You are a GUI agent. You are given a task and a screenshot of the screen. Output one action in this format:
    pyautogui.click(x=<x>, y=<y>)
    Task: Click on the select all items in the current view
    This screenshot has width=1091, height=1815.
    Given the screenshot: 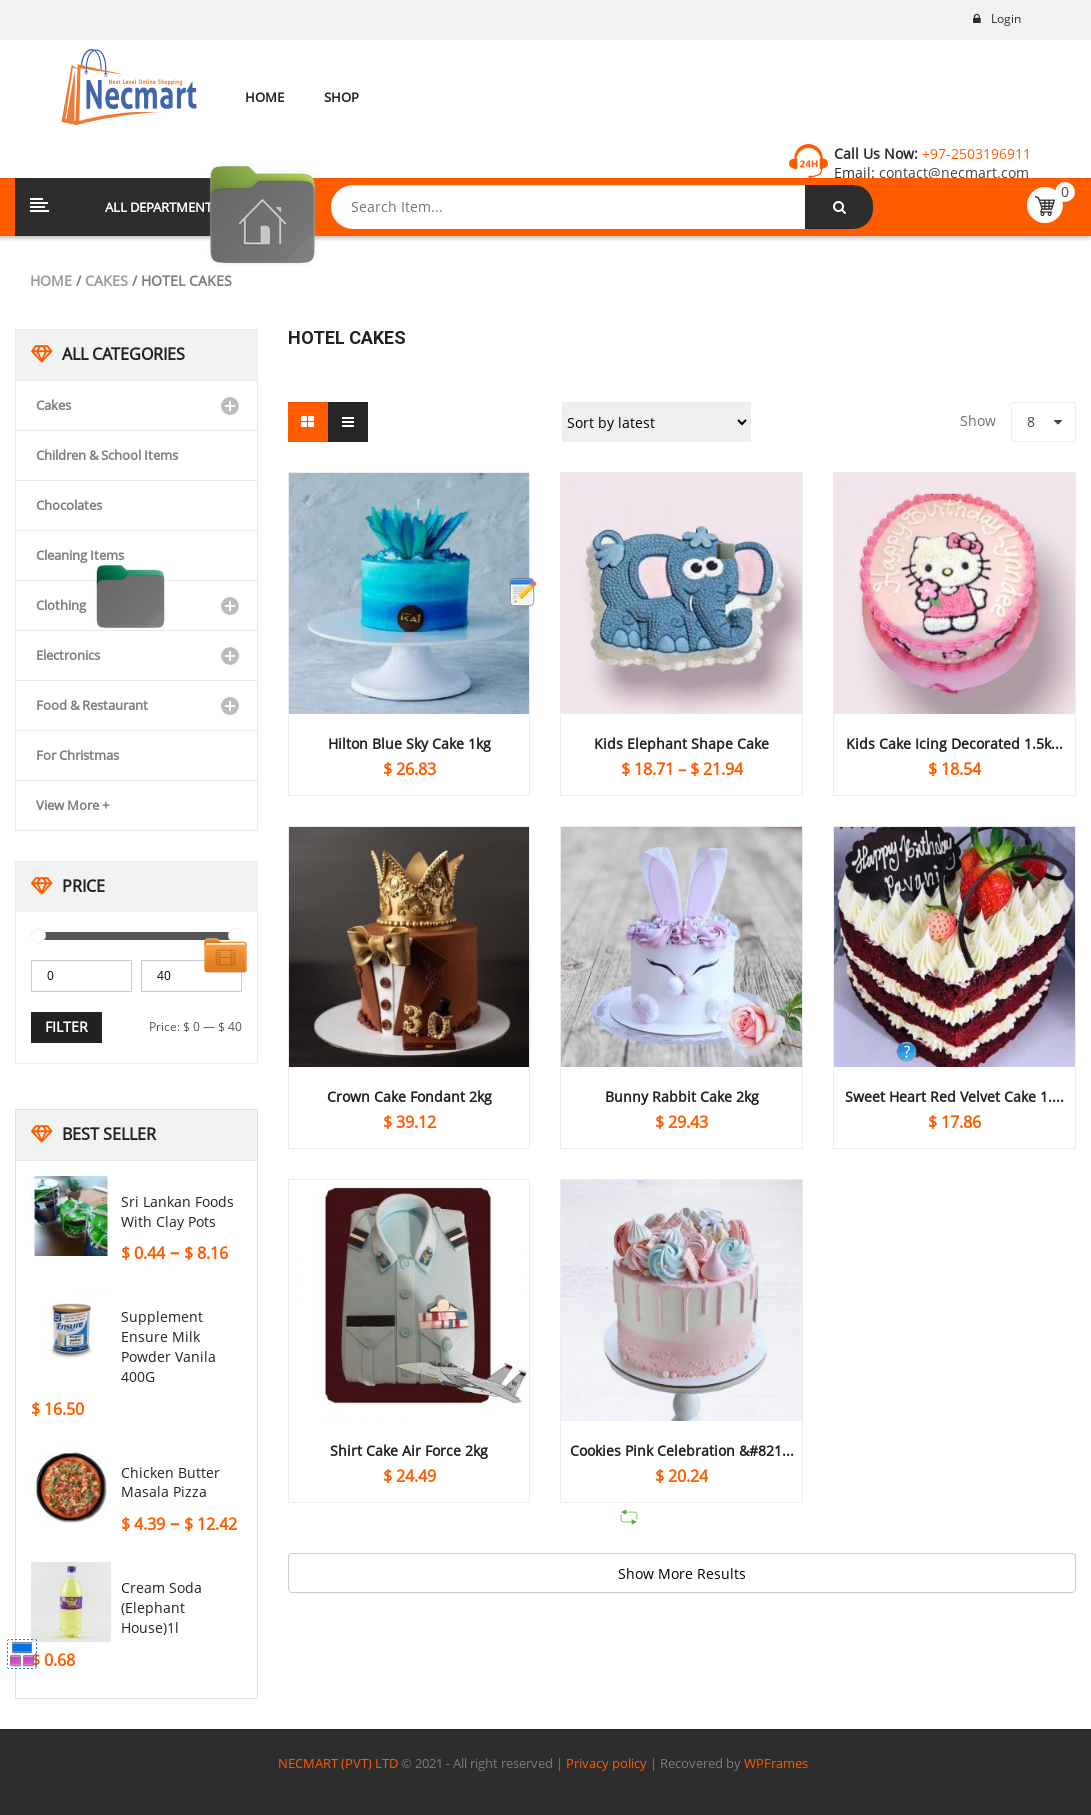 What is the action you would take?
    pyautogui.click(x=22, y=1654)
    